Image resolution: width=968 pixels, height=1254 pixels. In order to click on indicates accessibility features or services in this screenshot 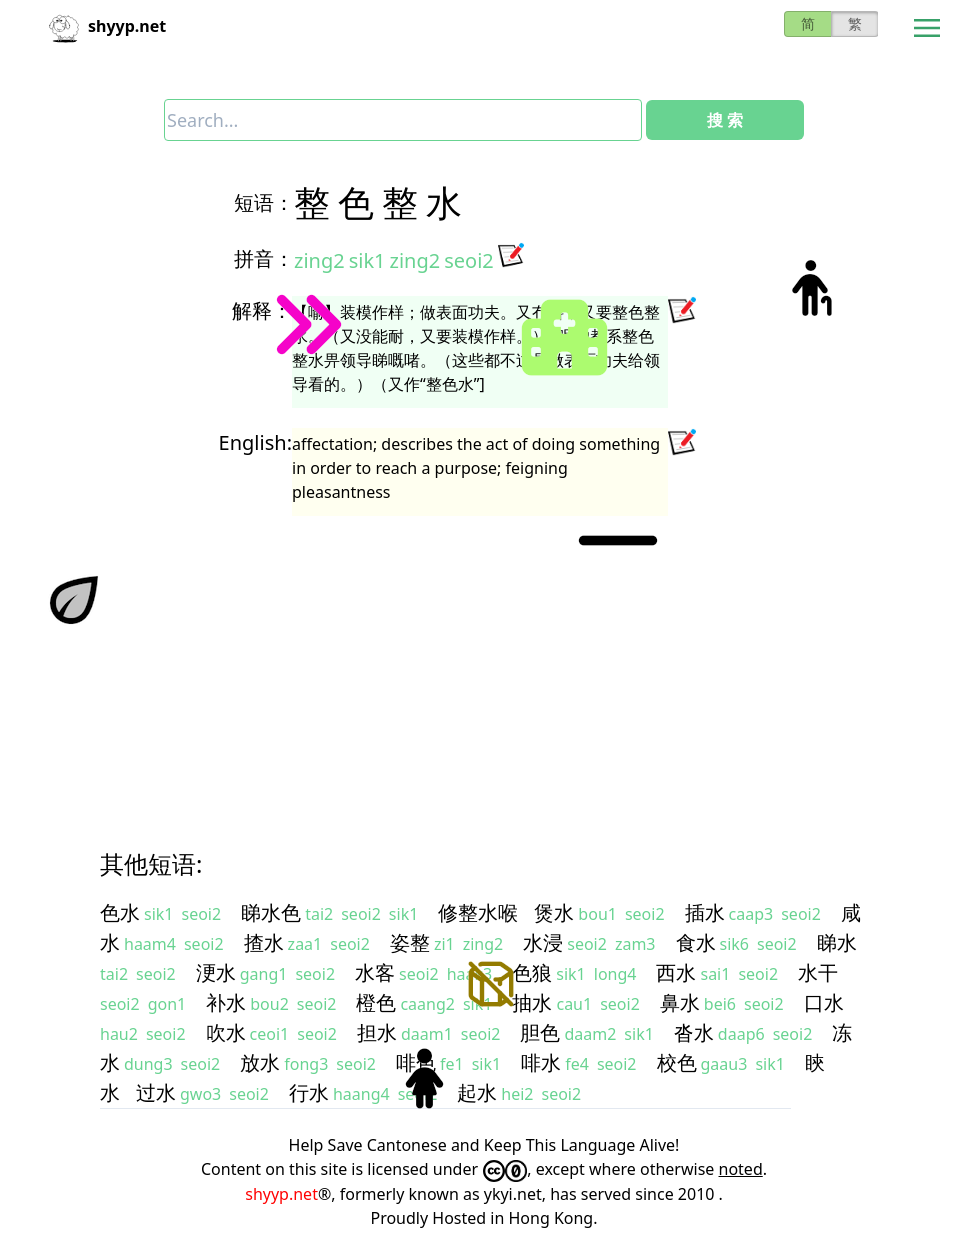, I will do `click(810, 288)`.